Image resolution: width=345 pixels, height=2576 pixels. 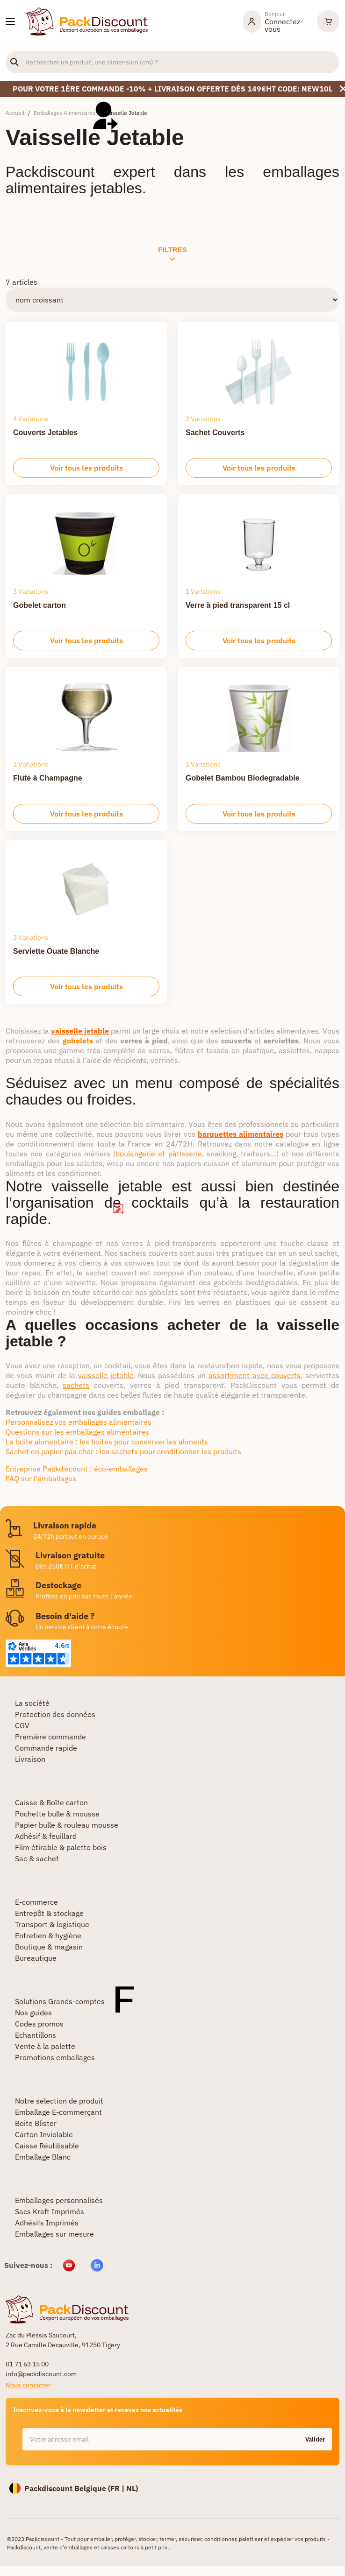 I want to click on share user profile with others, so click(x=103, y=116).